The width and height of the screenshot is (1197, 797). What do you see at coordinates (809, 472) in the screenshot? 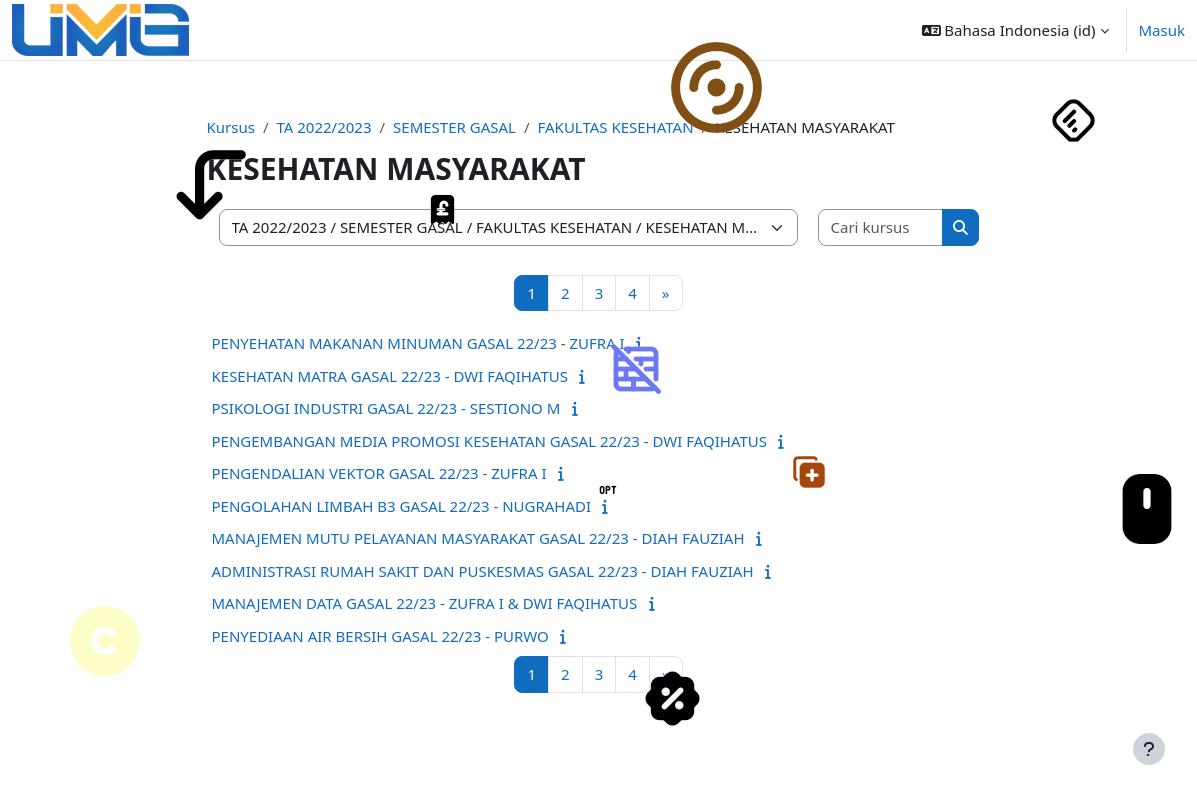
I see `copy and add to clipboard` at bounding box center [809, 472].